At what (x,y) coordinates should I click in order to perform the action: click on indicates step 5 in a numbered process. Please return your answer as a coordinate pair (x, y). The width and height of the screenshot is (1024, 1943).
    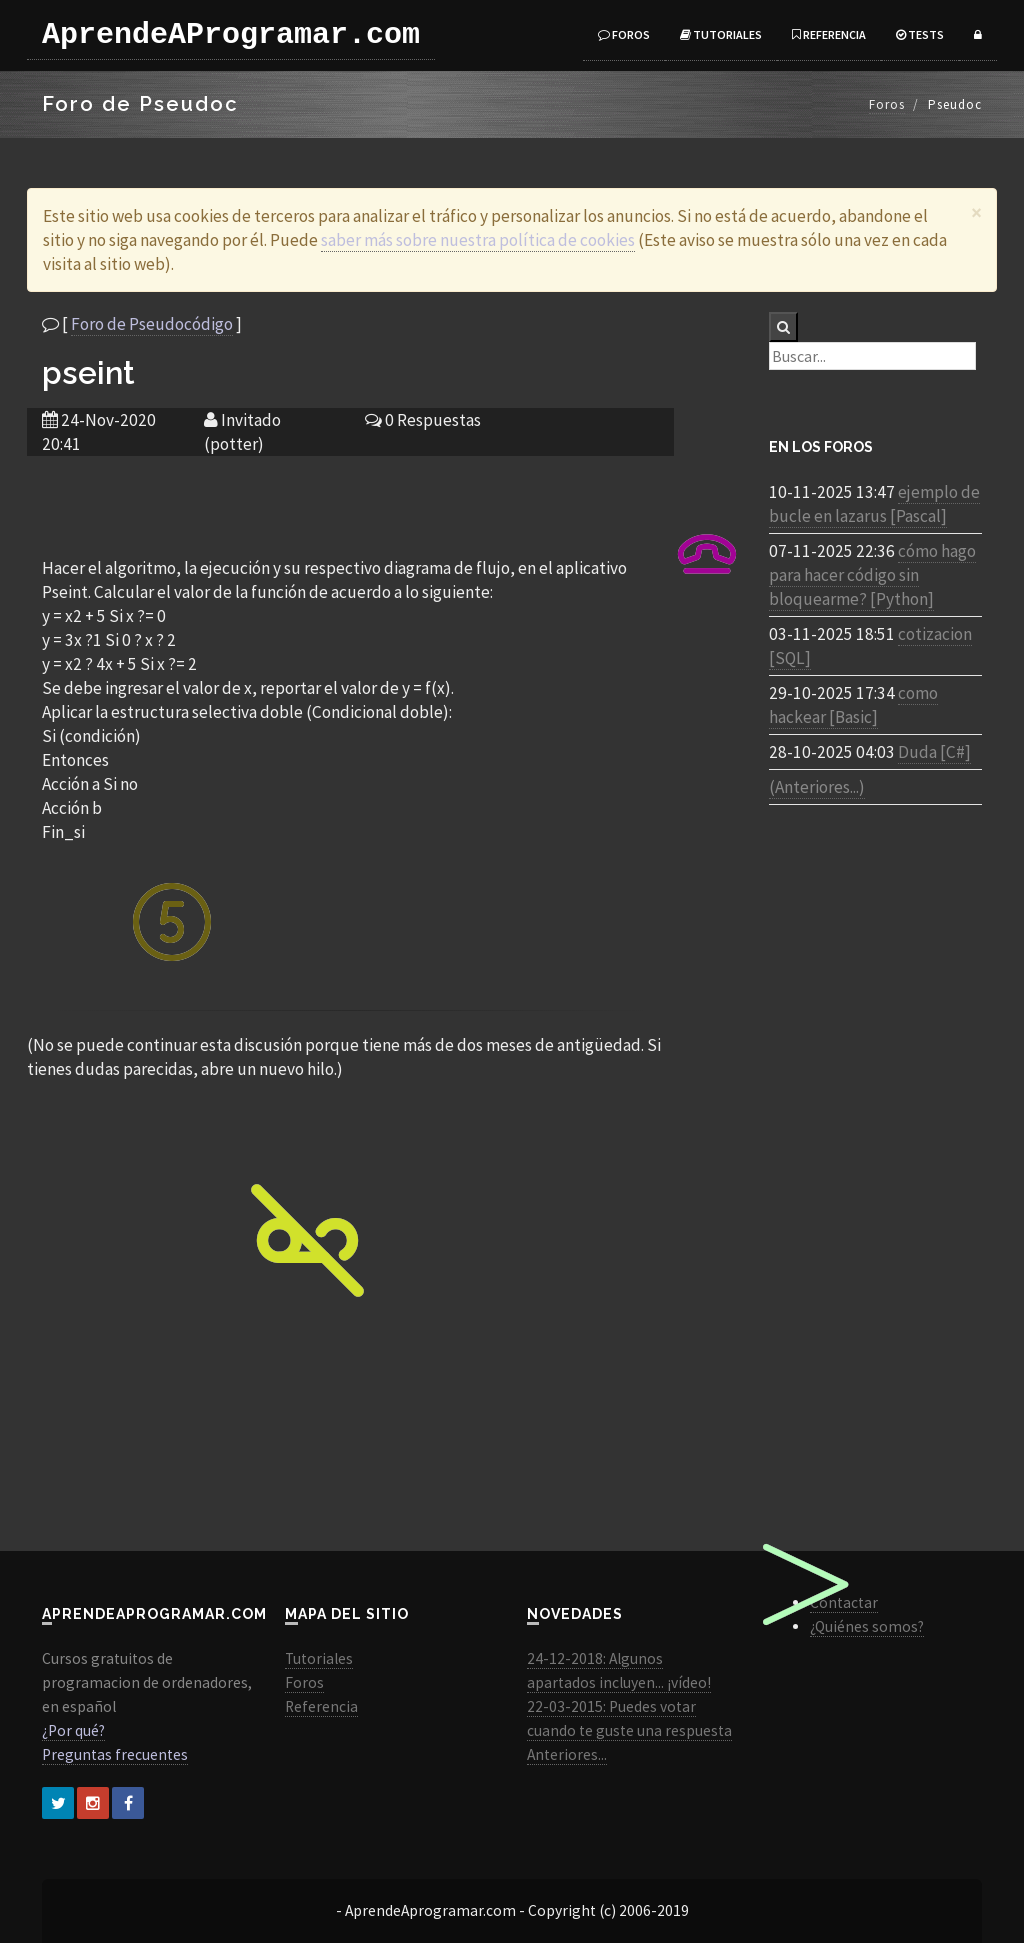
    Looking at the image, I should click on (172, 922).